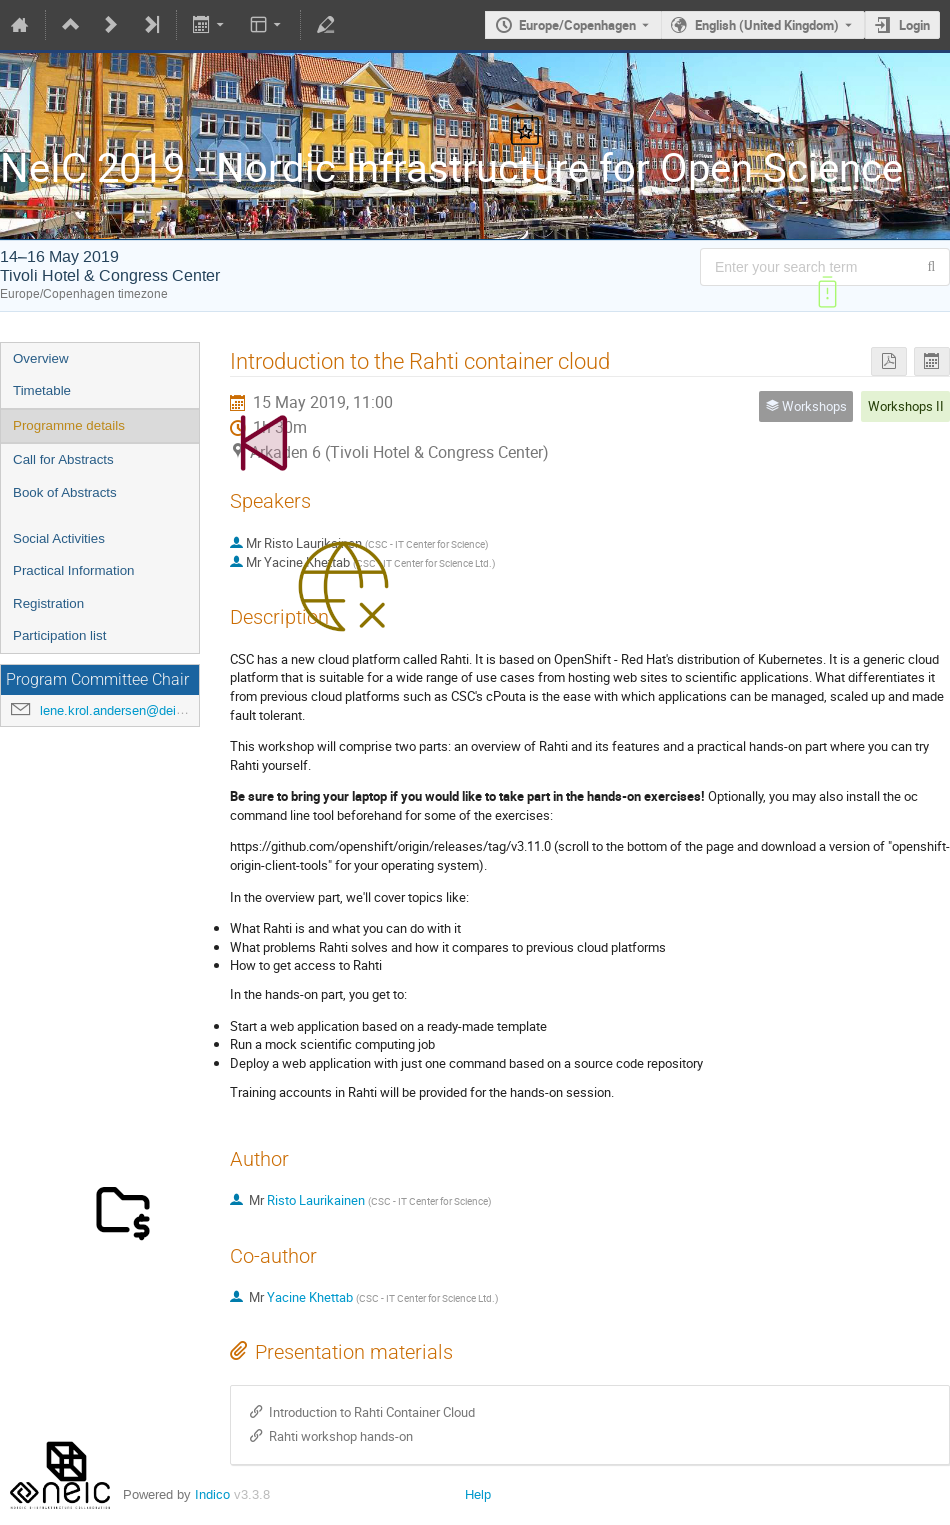 The width and height of the screenshot is (950, 1525). I want to click on skip to previous track, so click(264, 443).